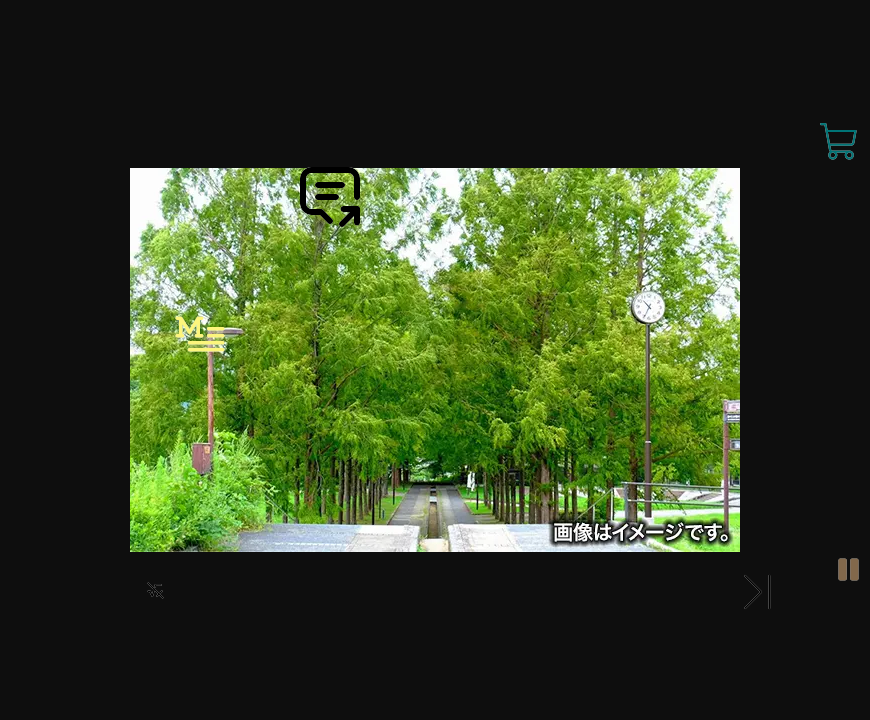  Describe the element at coordinates (200, 334) in the screenshot. I see `read article on medium` at that location.